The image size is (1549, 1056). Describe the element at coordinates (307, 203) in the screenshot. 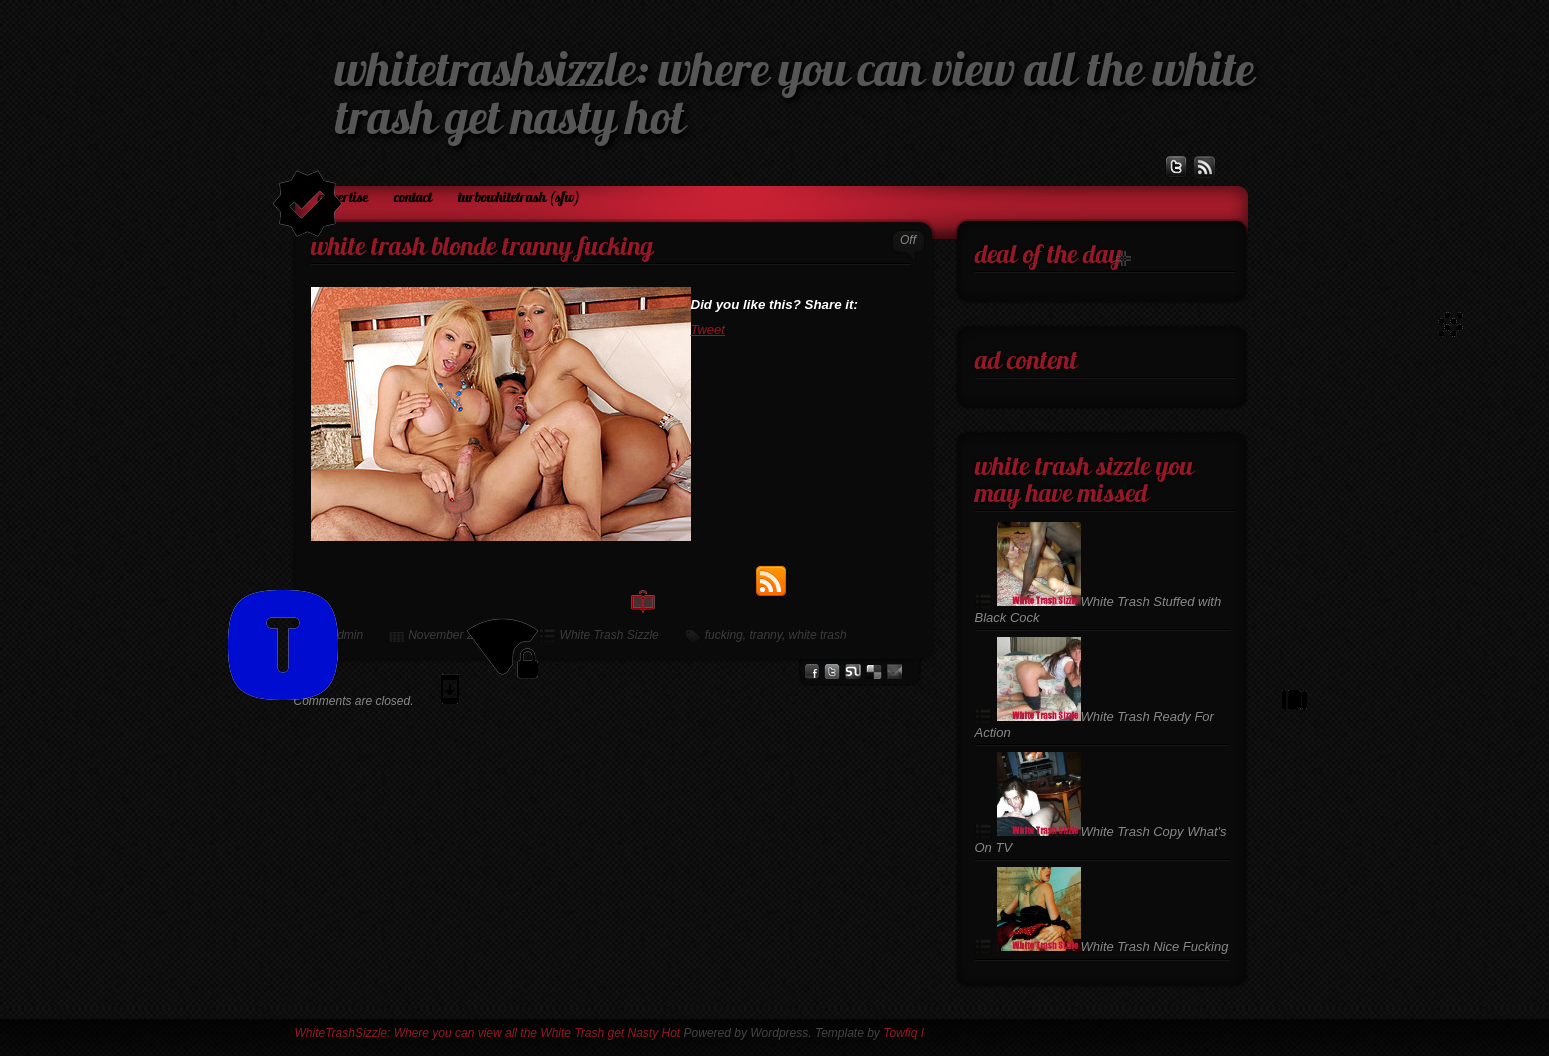

I see `indicates a verified account or identity` at that location.